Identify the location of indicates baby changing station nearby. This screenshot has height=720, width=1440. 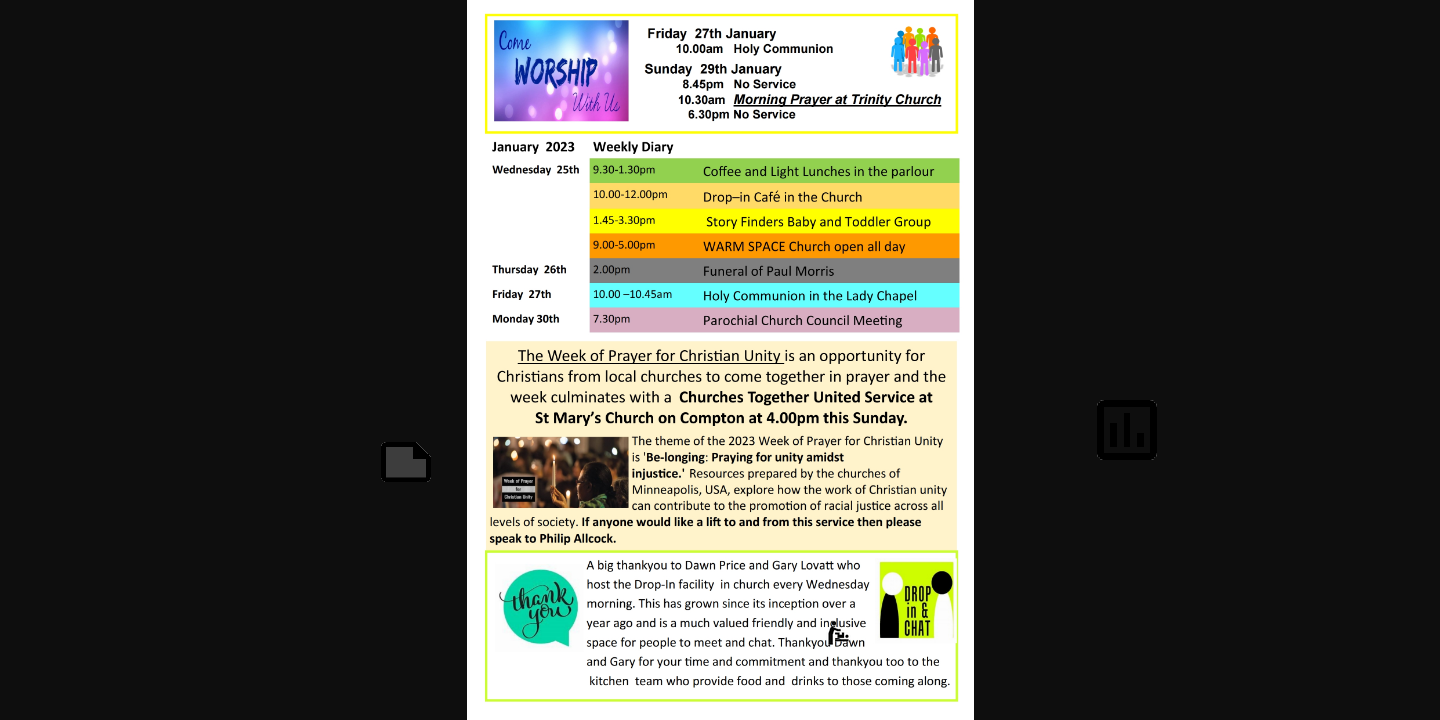
(838, 633).